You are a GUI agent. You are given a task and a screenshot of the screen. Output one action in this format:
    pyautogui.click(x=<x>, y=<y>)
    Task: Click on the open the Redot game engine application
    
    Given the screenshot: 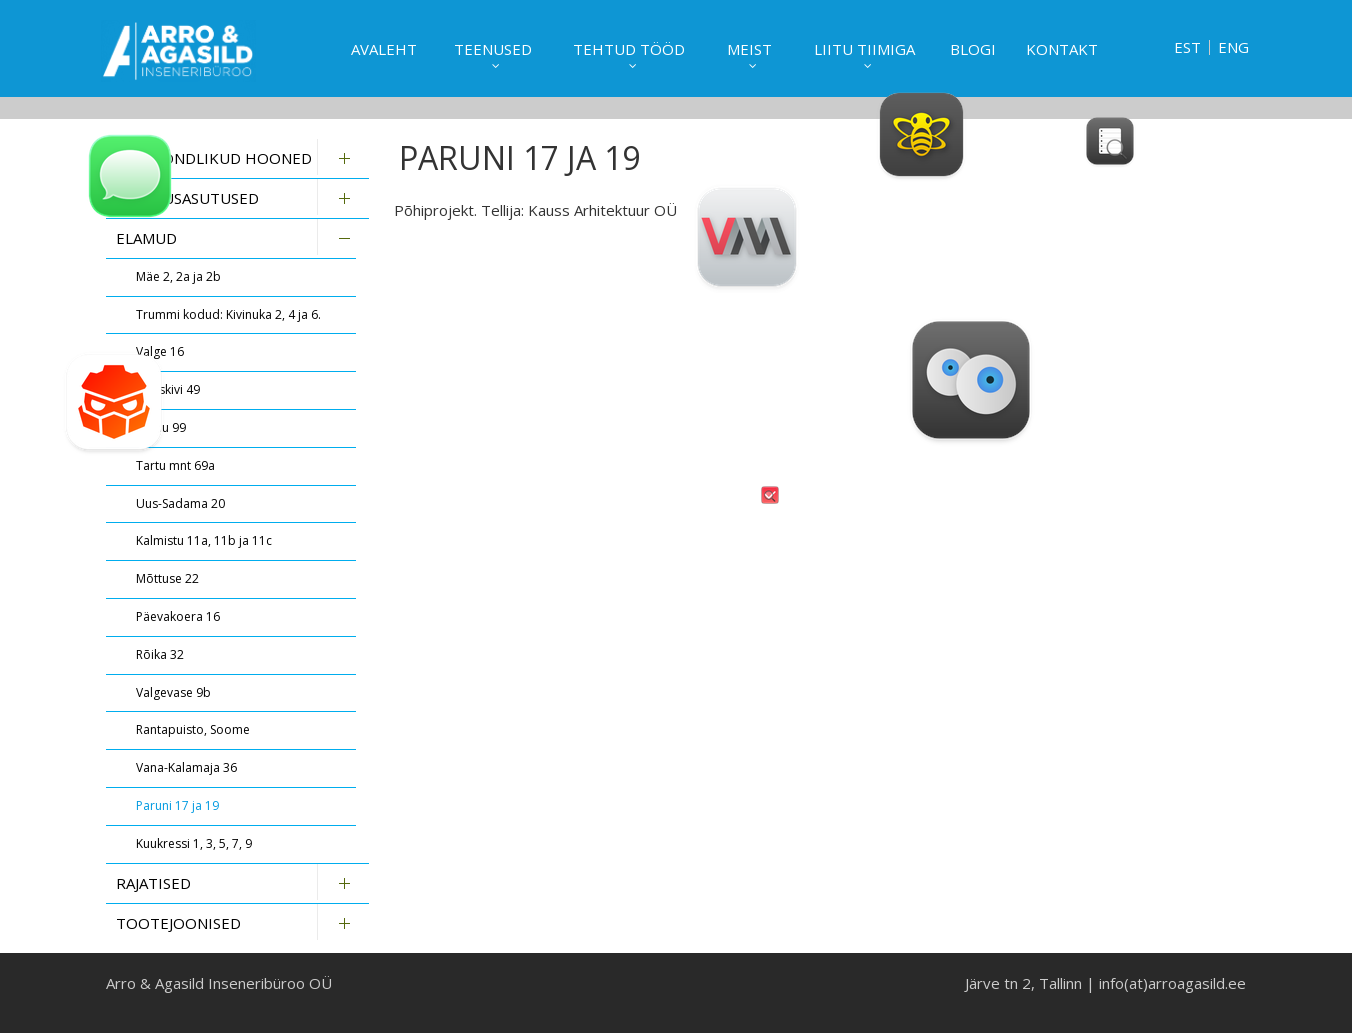 What is the action you would take?
    pyautogui.click(x=114, y=402)
    